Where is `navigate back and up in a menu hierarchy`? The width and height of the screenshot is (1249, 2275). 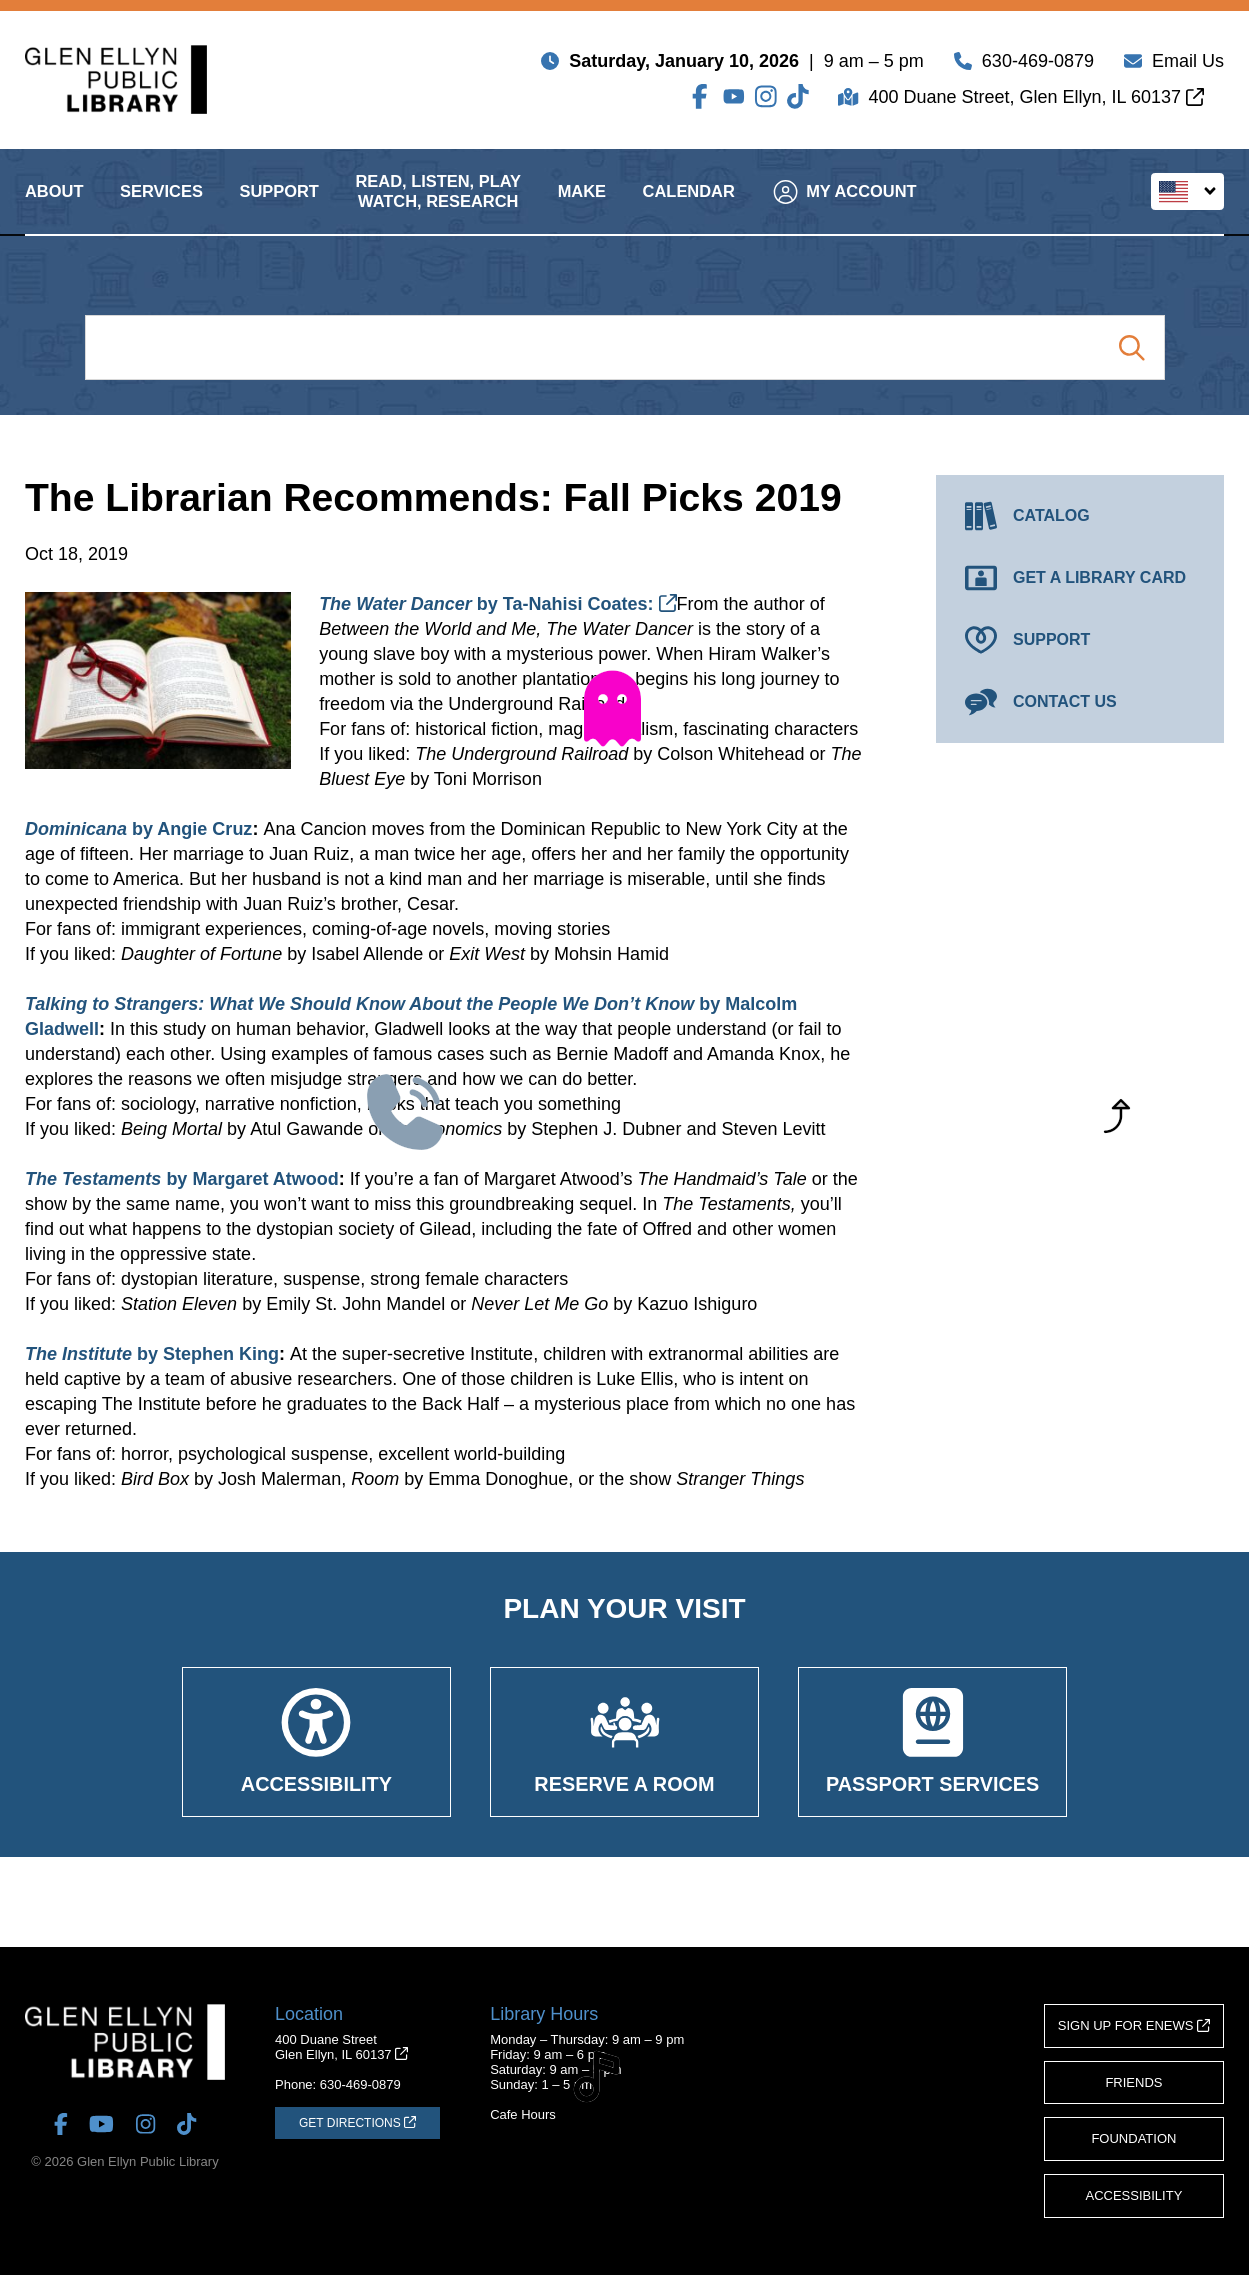
navigate back and up in a menu hierarchy is located at coordinates (1117, 1116).